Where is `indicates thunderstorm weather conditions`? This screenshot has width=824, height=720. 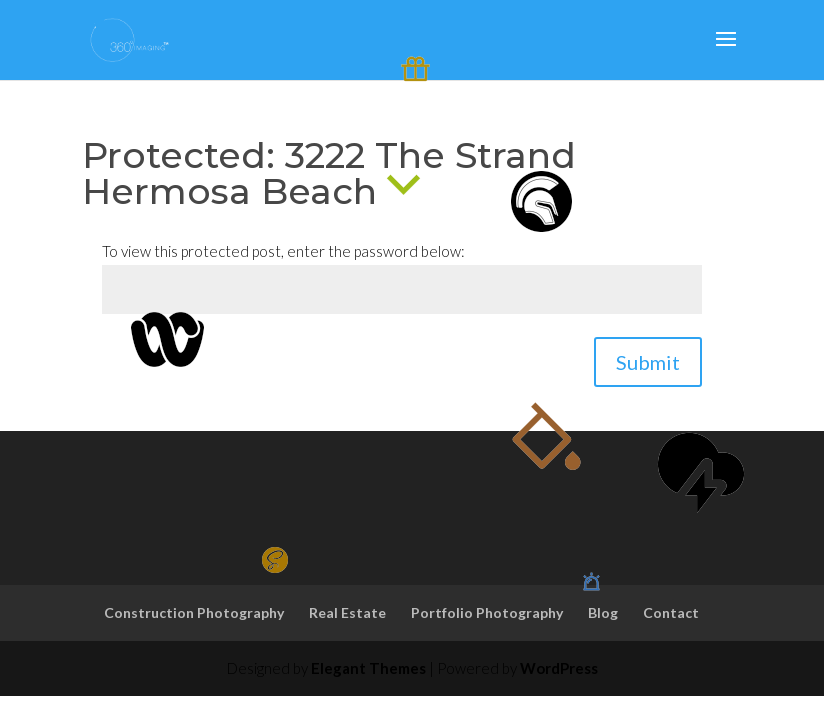 indicates thunderstorm weather conditions is located at coordinates (701, 472).